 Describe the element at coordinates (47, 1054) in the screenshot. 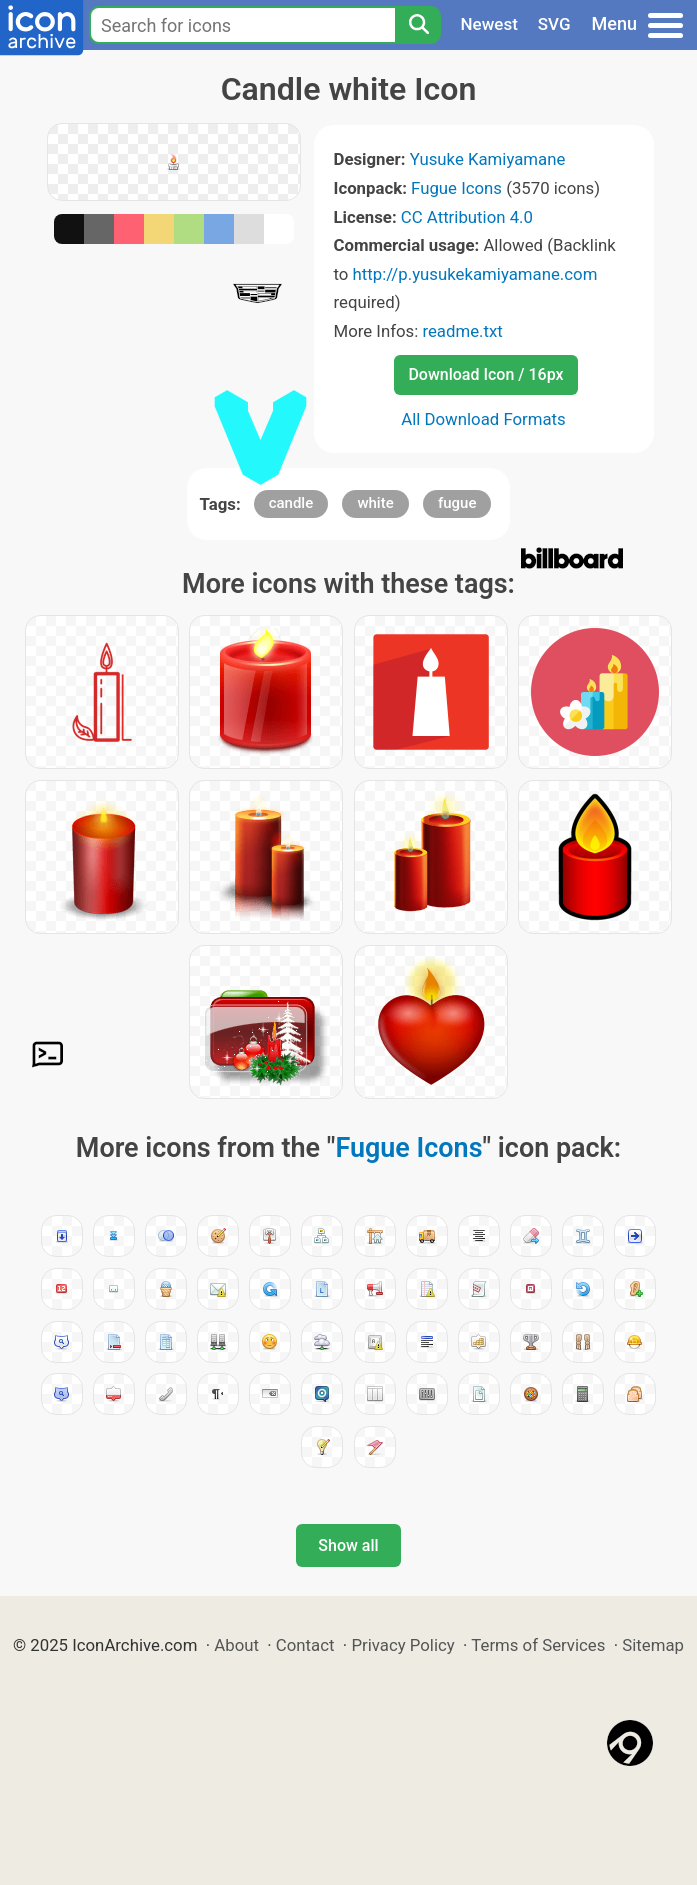

I see `open ntfy push notification service` at that location.